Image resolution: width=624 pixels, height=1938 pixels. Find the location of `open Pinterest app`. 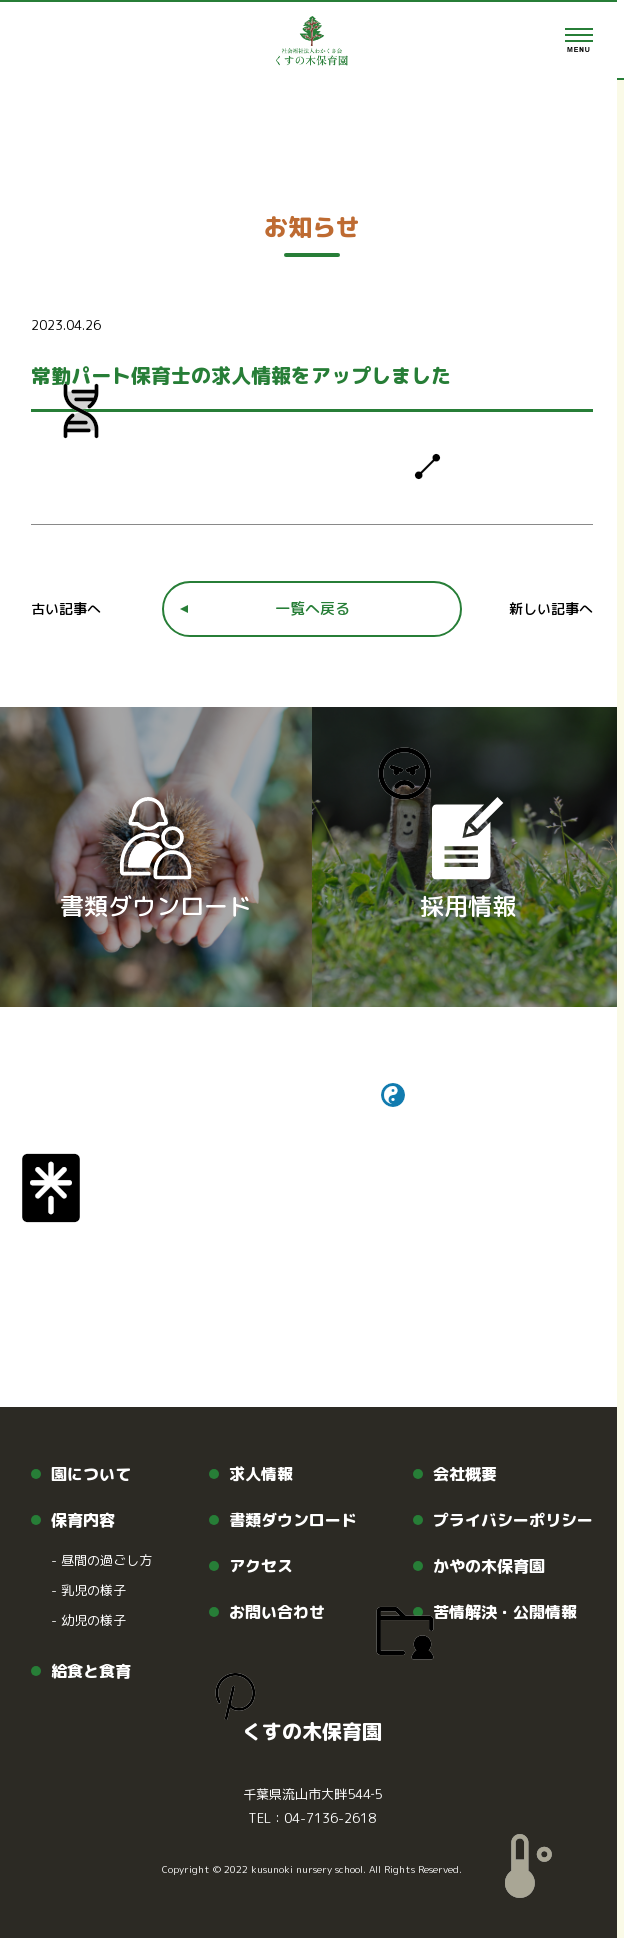

open Pinterest app is located at coordinates (233, 1696).